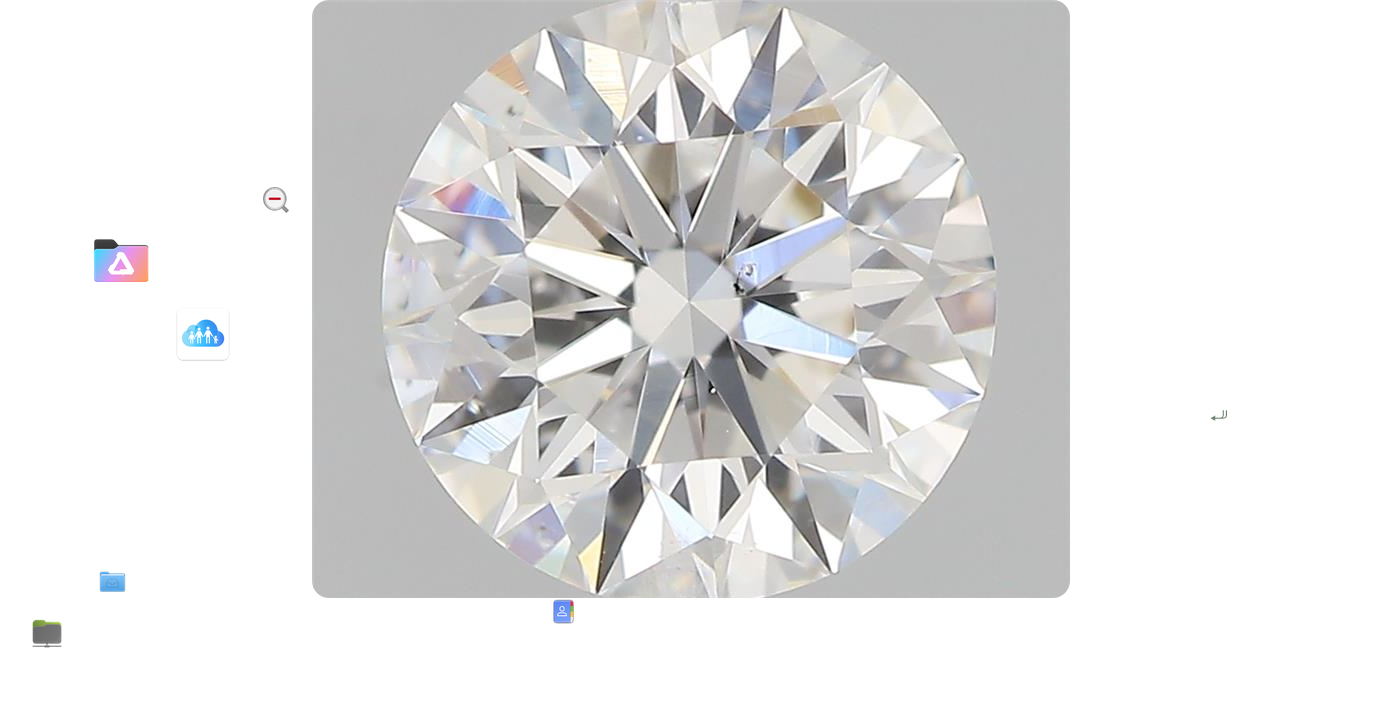  Describe the element at coordinates (47, 633) in the screenshot. I see `access files stored on a remote server` at that location.